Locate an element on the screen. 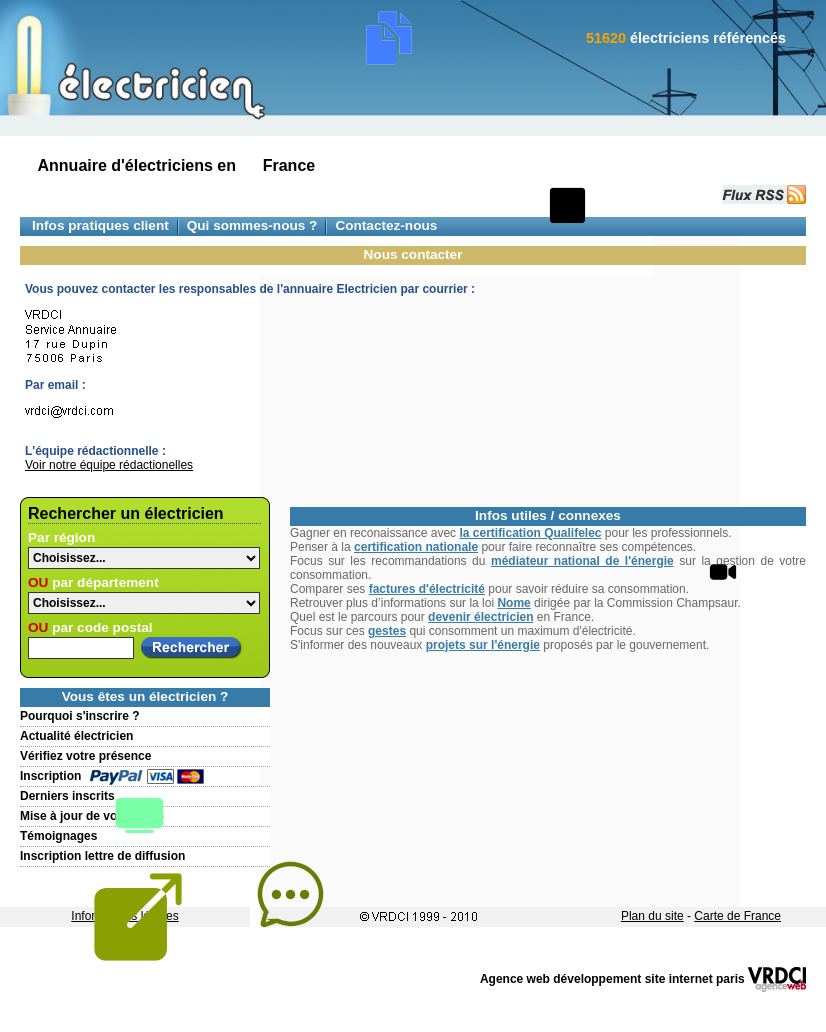 Image resolution: width=826 pixels, height=1032 pixels. access tv or streaming content is located at coordinates (139, 815).